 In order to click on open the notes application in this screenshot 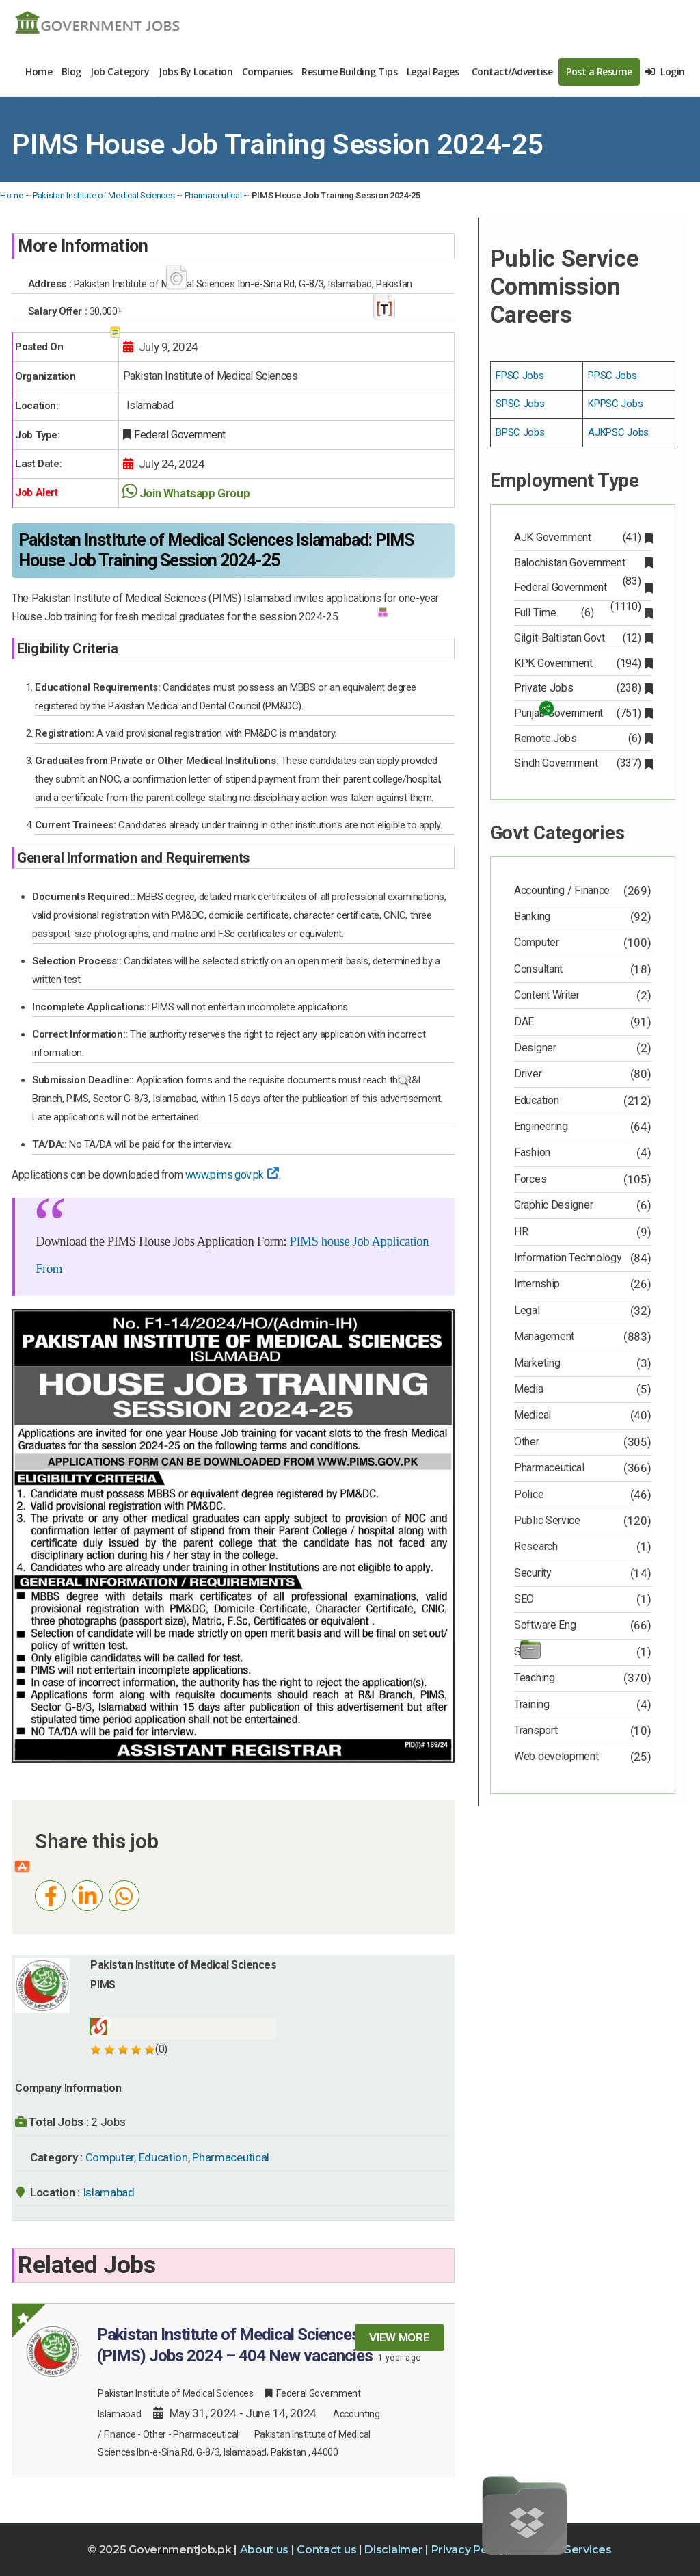, I will do `click(115, 332)`.